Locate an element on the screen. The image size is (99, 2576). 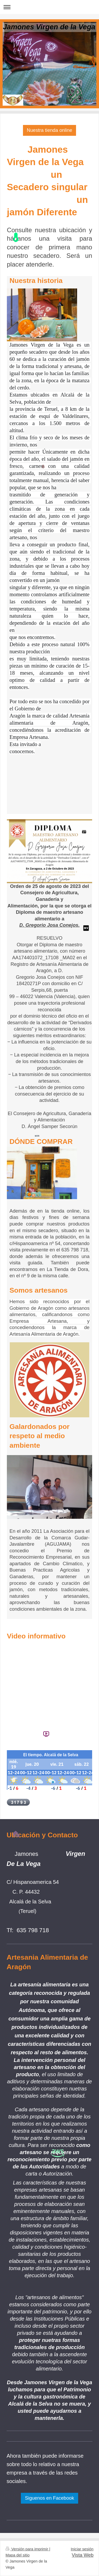
dev.to community platform logo is located at coordinates (86, 928).